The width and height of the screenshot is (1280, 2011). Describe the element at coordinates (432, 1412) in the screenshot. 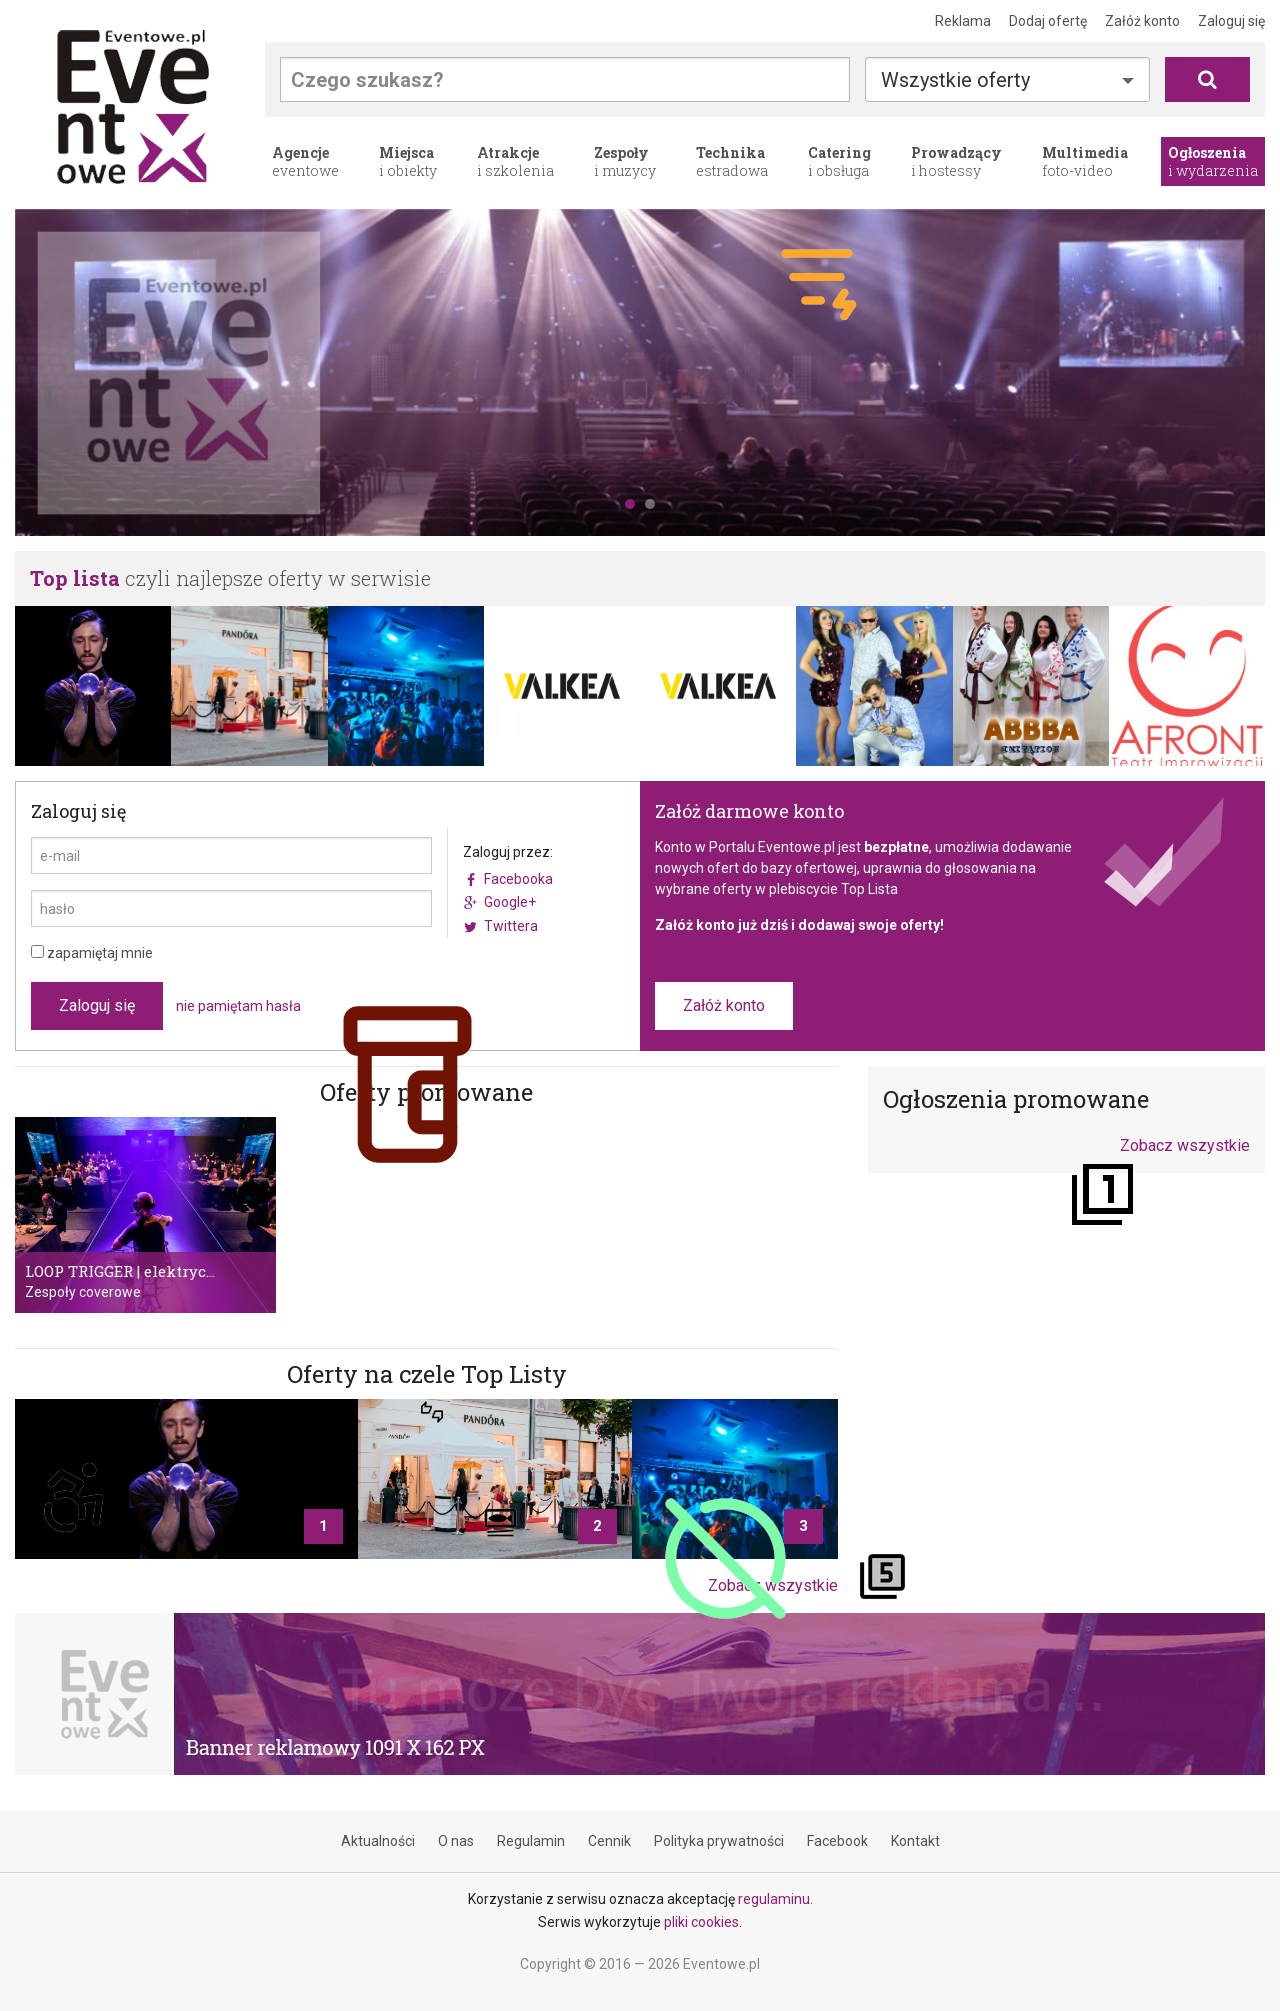

I see `rate or provide feedback` at that location.